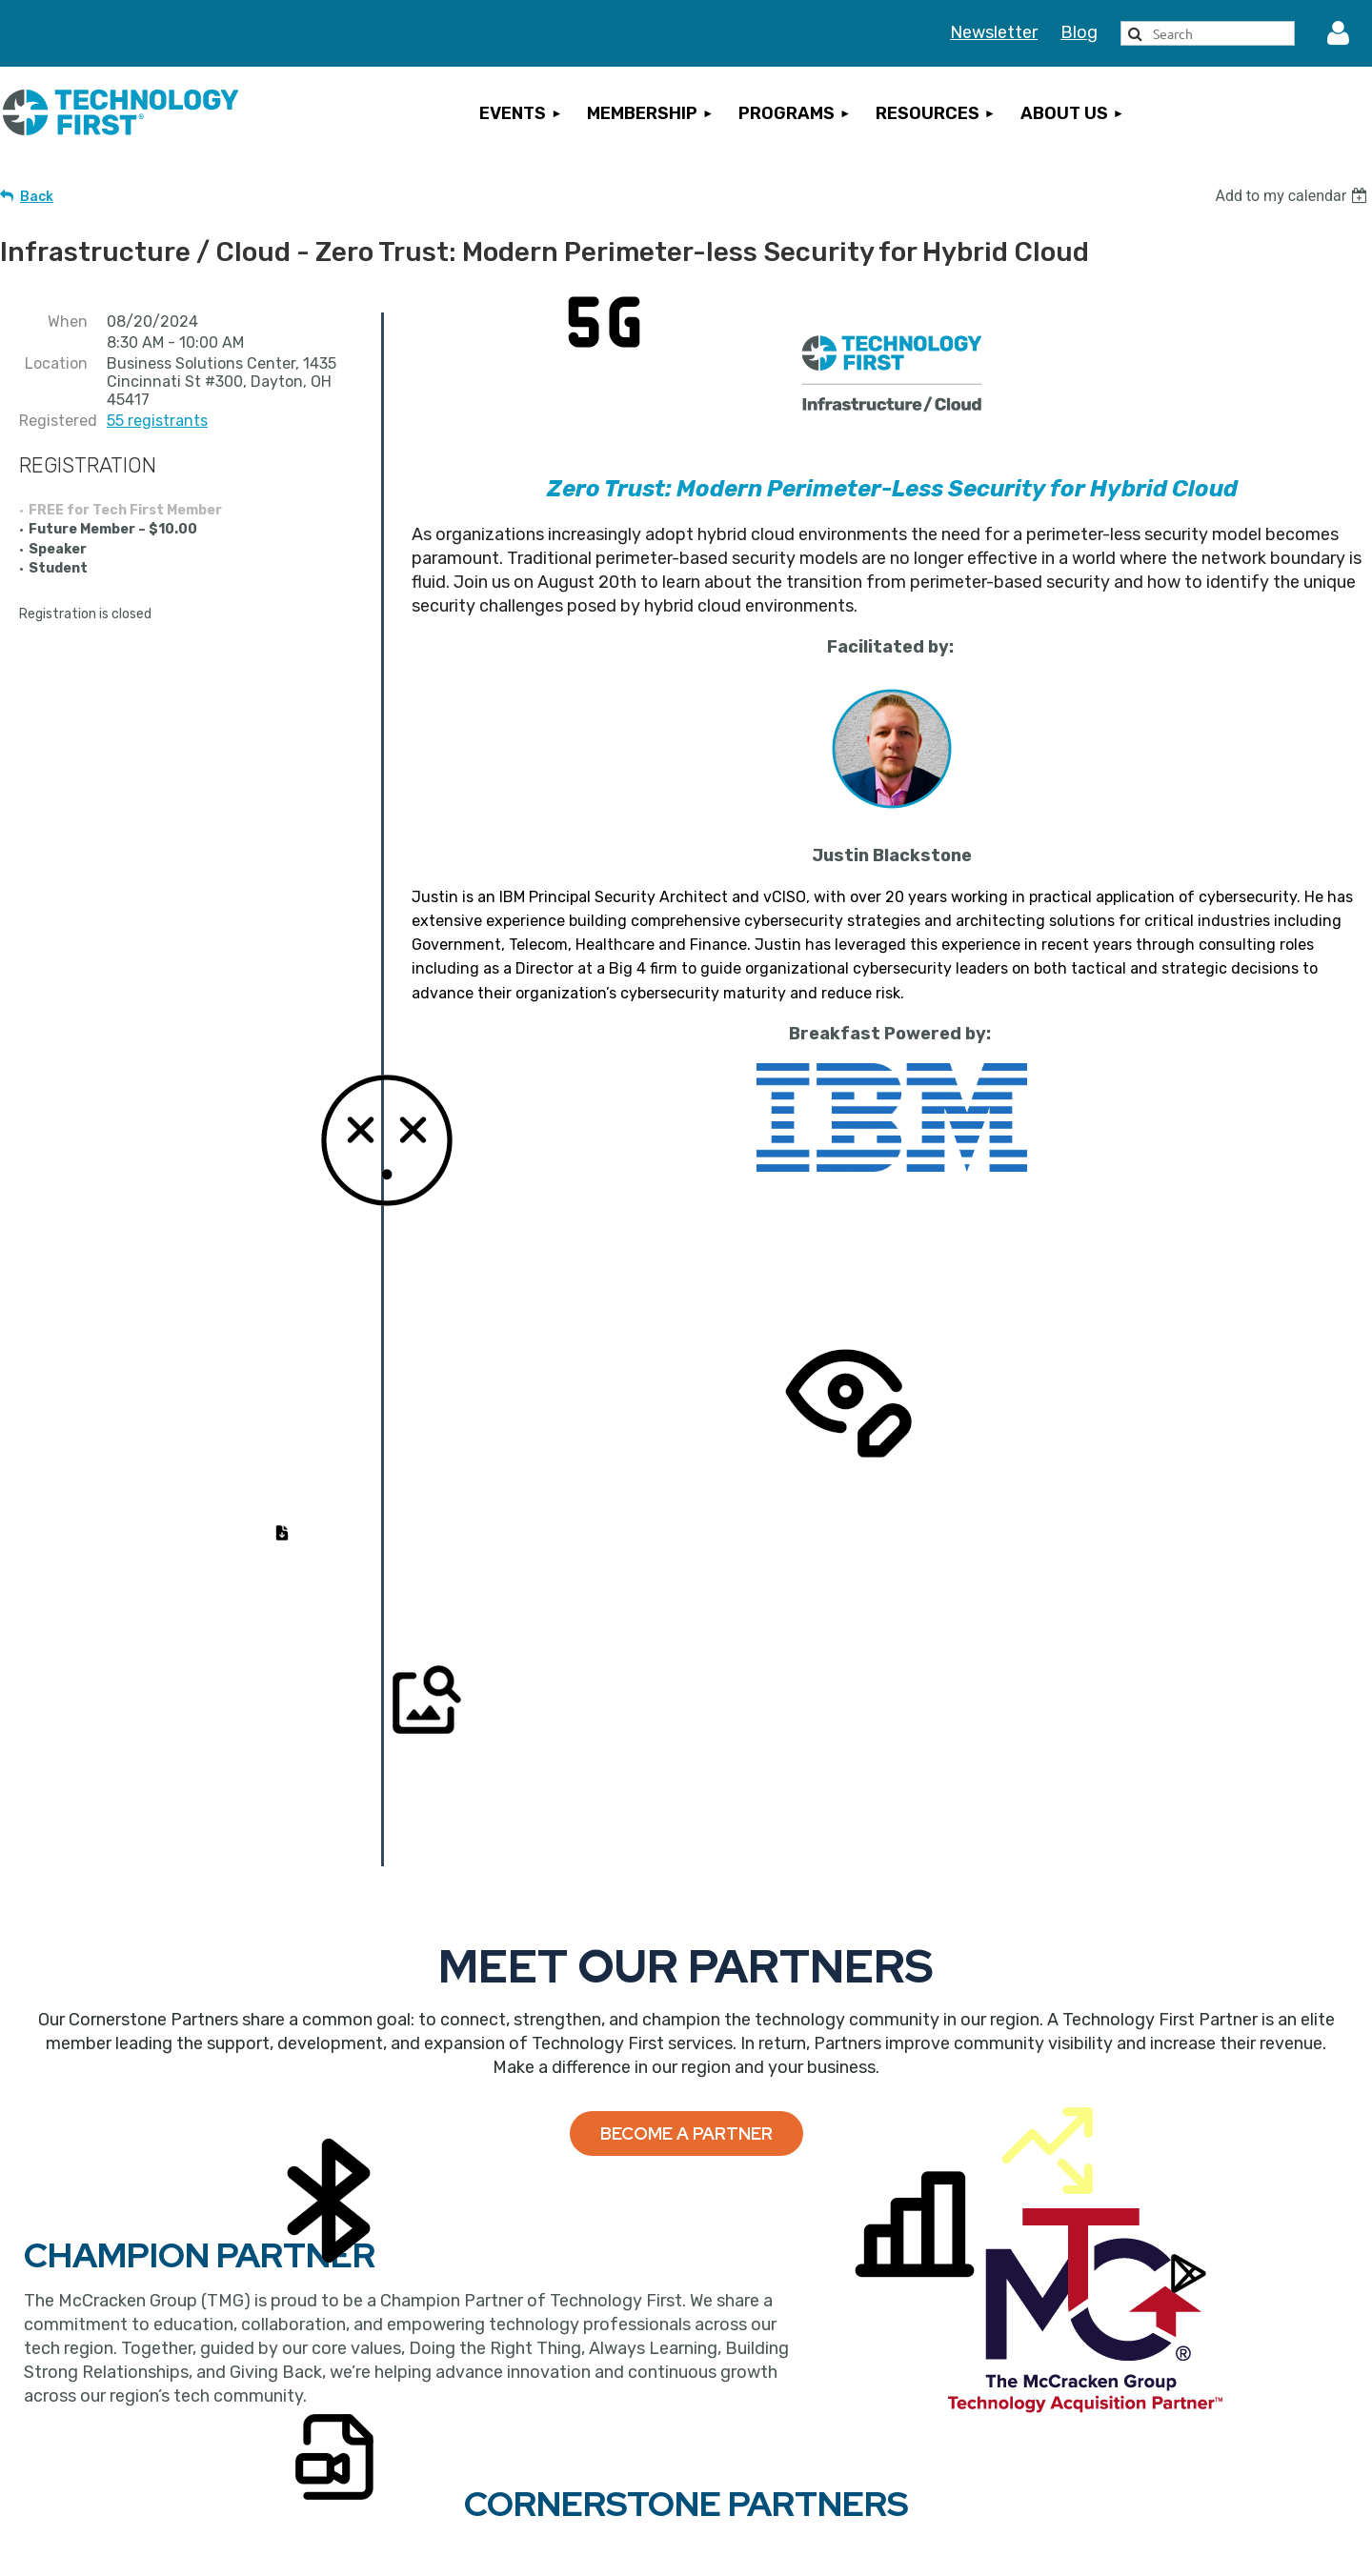 The image size is (1372, 2576). What do you see at coordinates (604, 322) in the screenshot?
I see `indicates 5G network connectivity status` at bounding box center [604, 322].